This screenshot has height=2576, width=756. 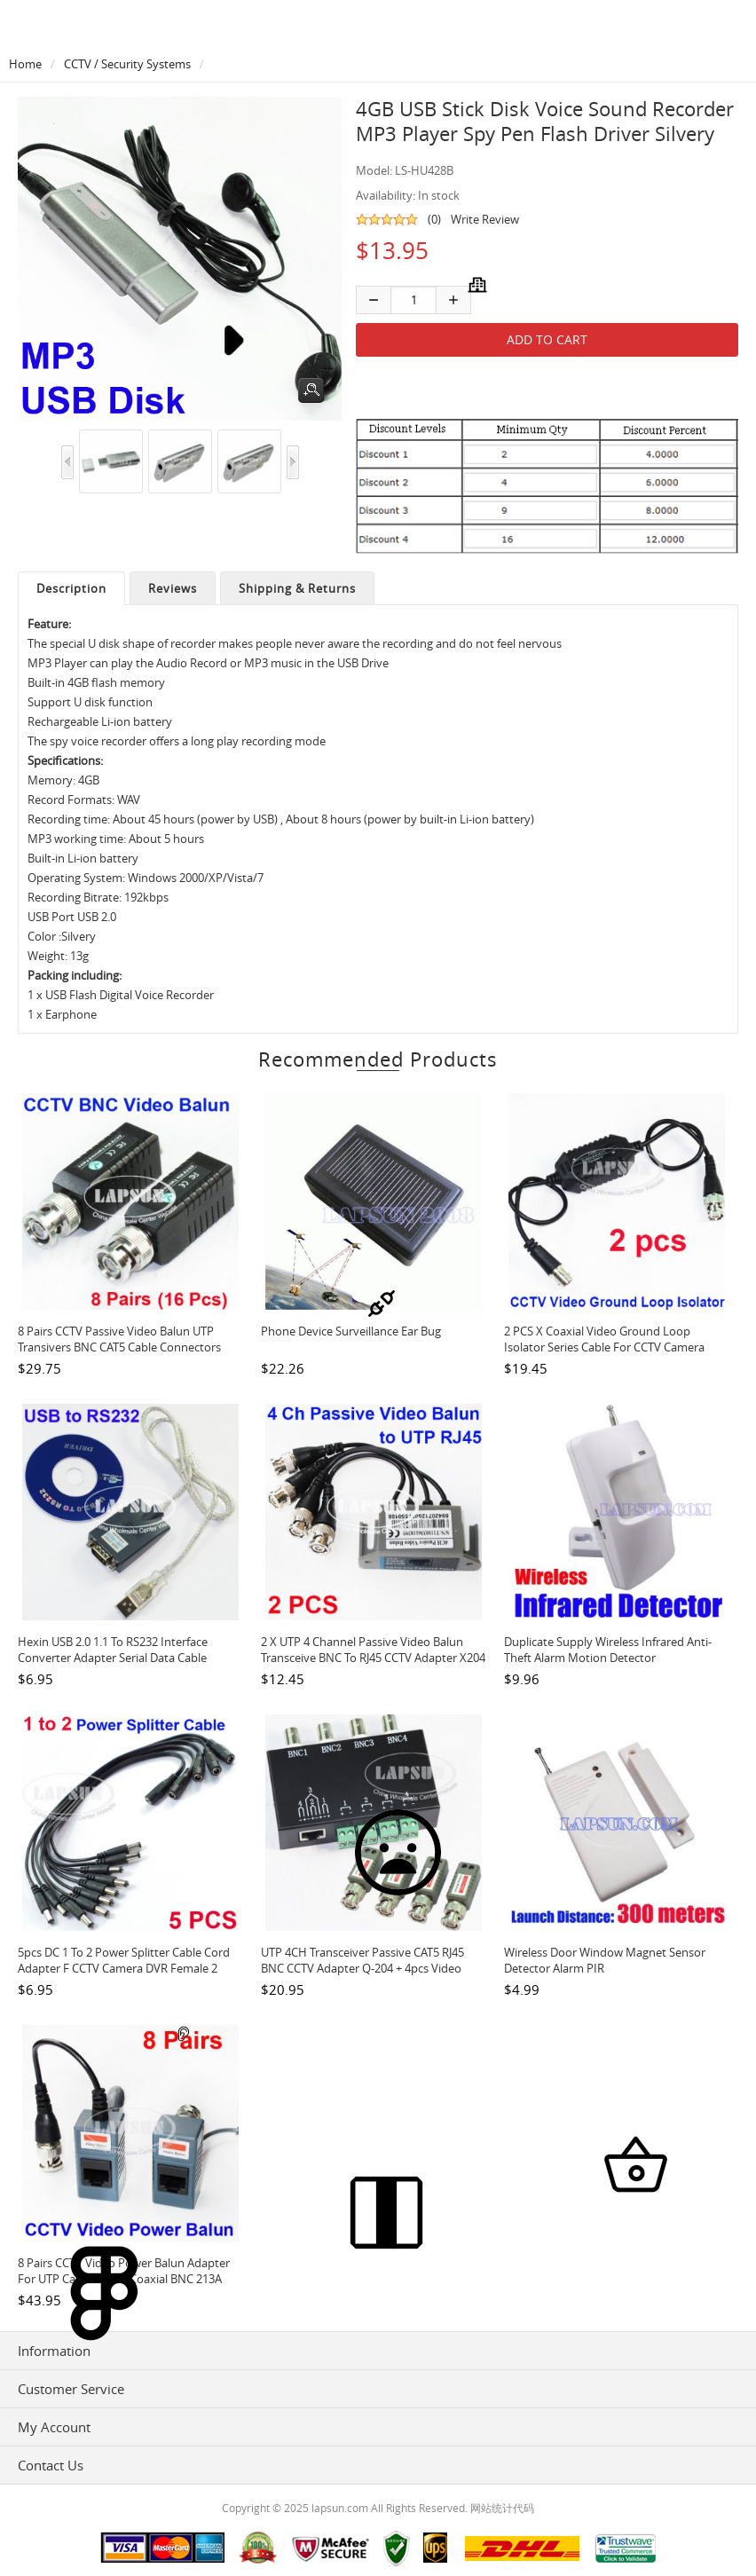 I want to click on indicates an active connection established, so click(x=382, y=1304).